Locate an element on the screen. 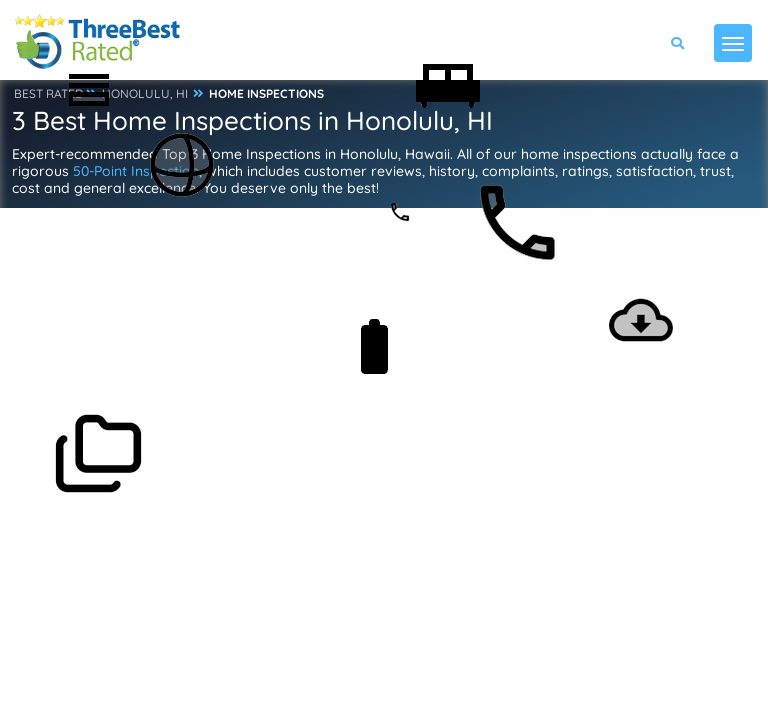 Image resolution: width=768 pixels, height=720 pixels. split view horizontally is located at coordinates (89, 90).